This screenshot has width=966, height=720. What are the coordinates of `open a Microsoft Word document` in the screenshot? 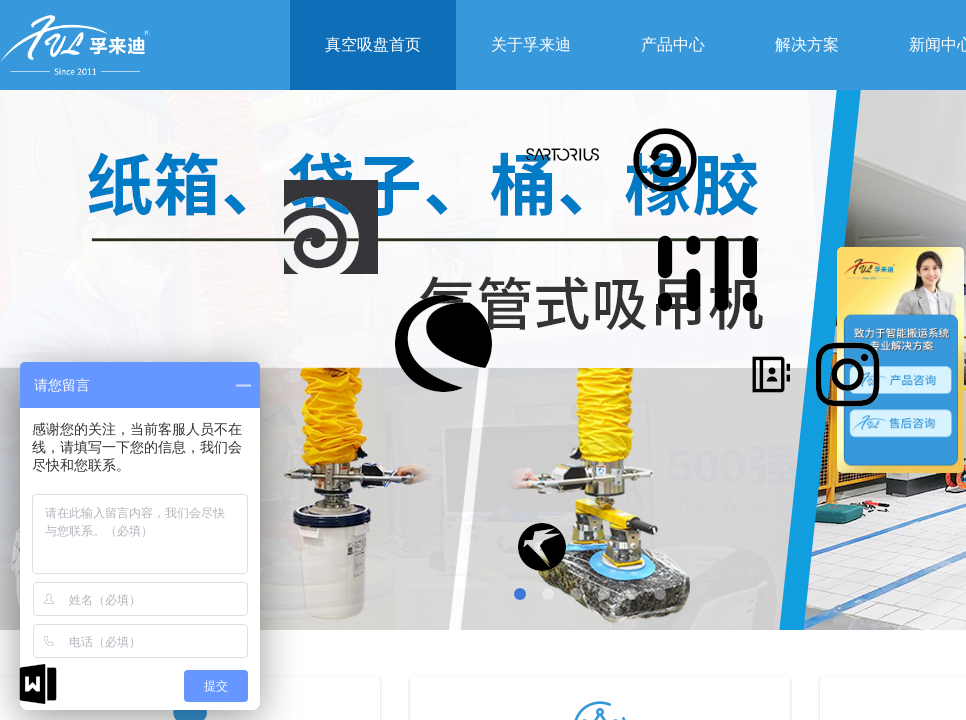 It's located at (38, 684).